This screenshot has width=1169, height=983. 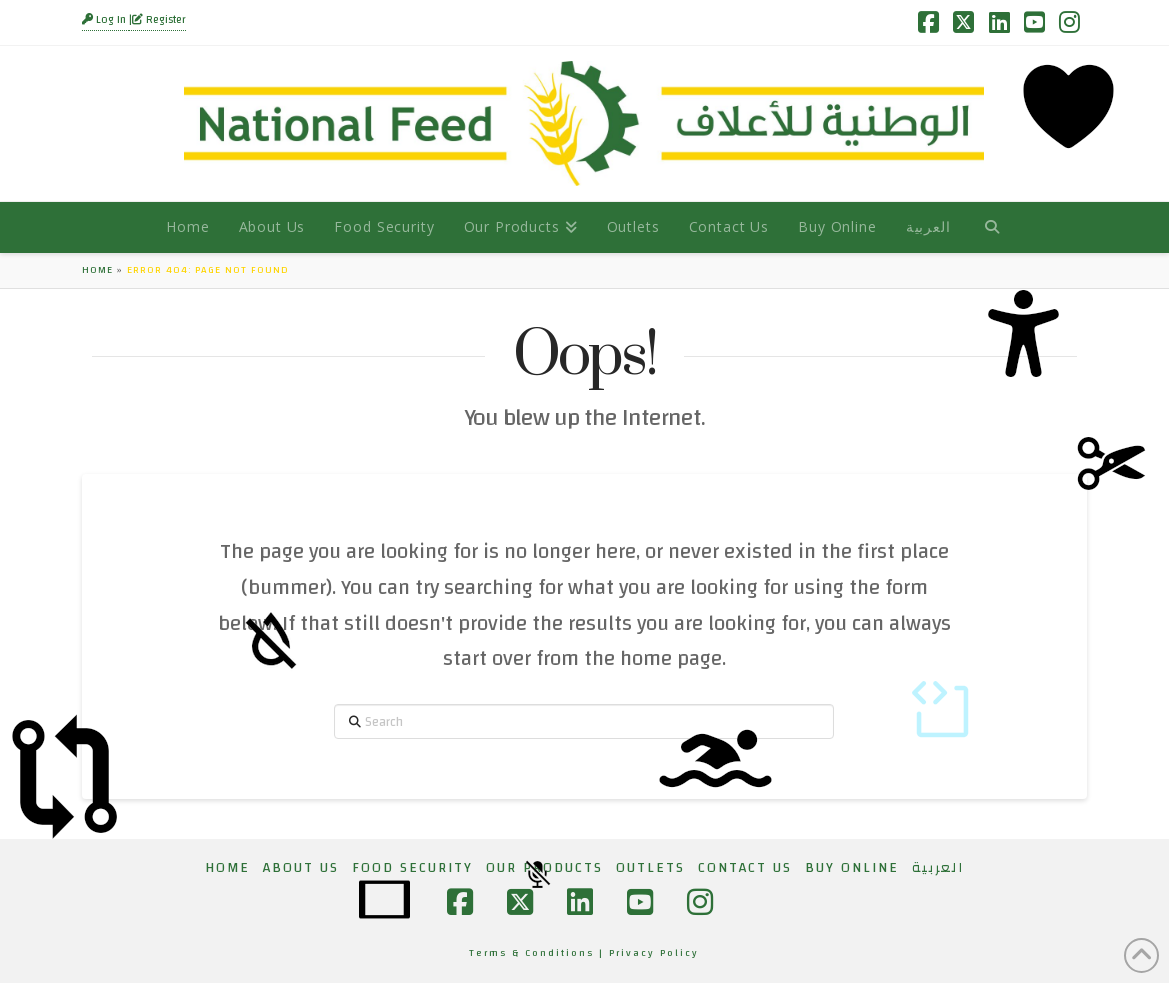 What do you see at coordinates (1068, 106) in the screenshot?
I see `add to favorites` at bounding box center [1068, 106].